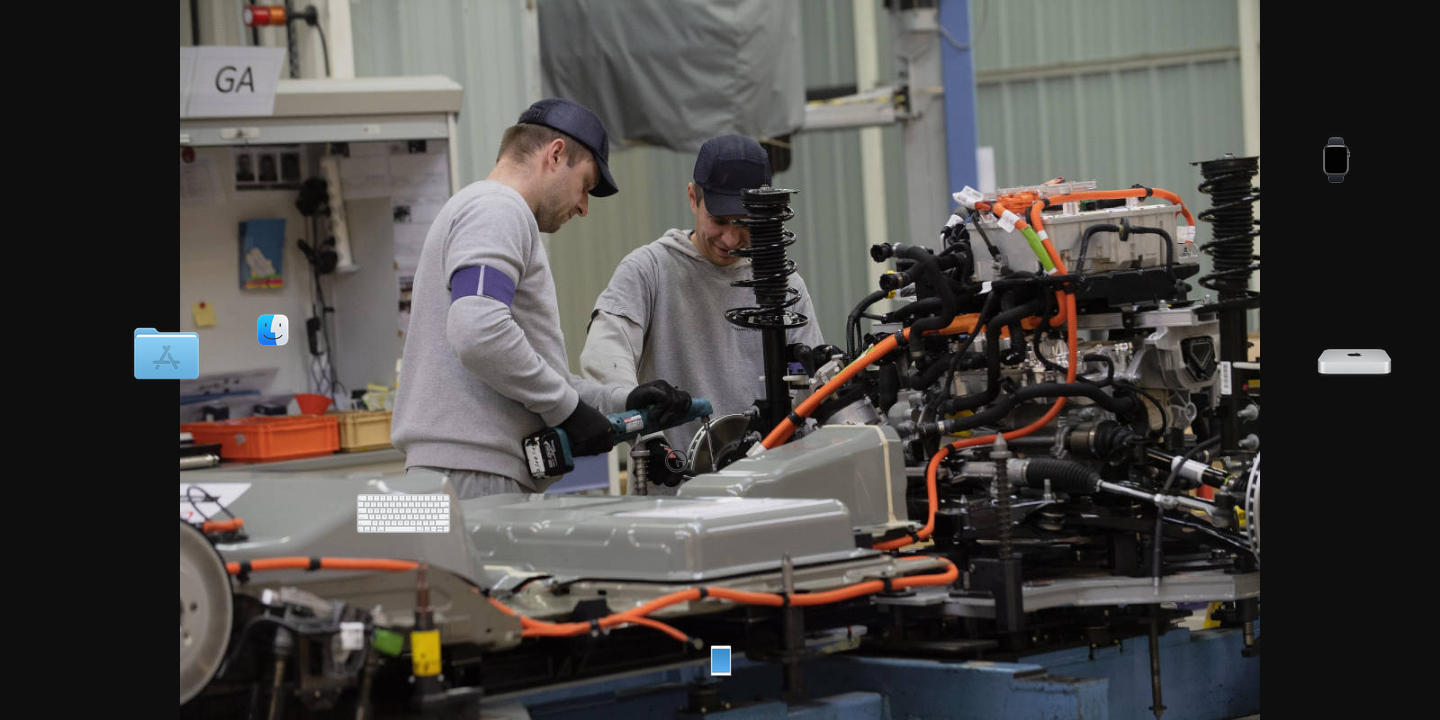  I want to click on view recently accessed files or items, so click(676, 460).